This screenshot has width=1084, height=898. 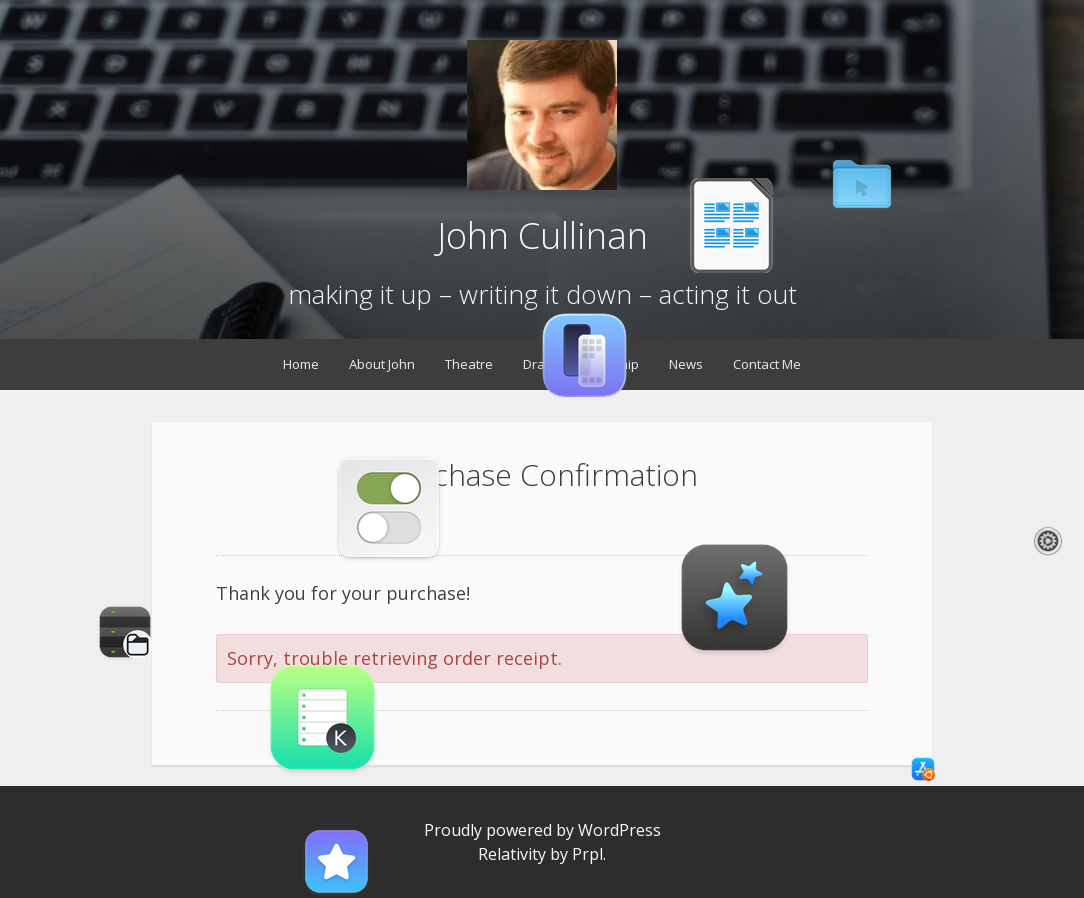 What do you see at coordinates (862, 184) in the screenshot?
I see `open krusader file manager` at bounding box center [862, 184].